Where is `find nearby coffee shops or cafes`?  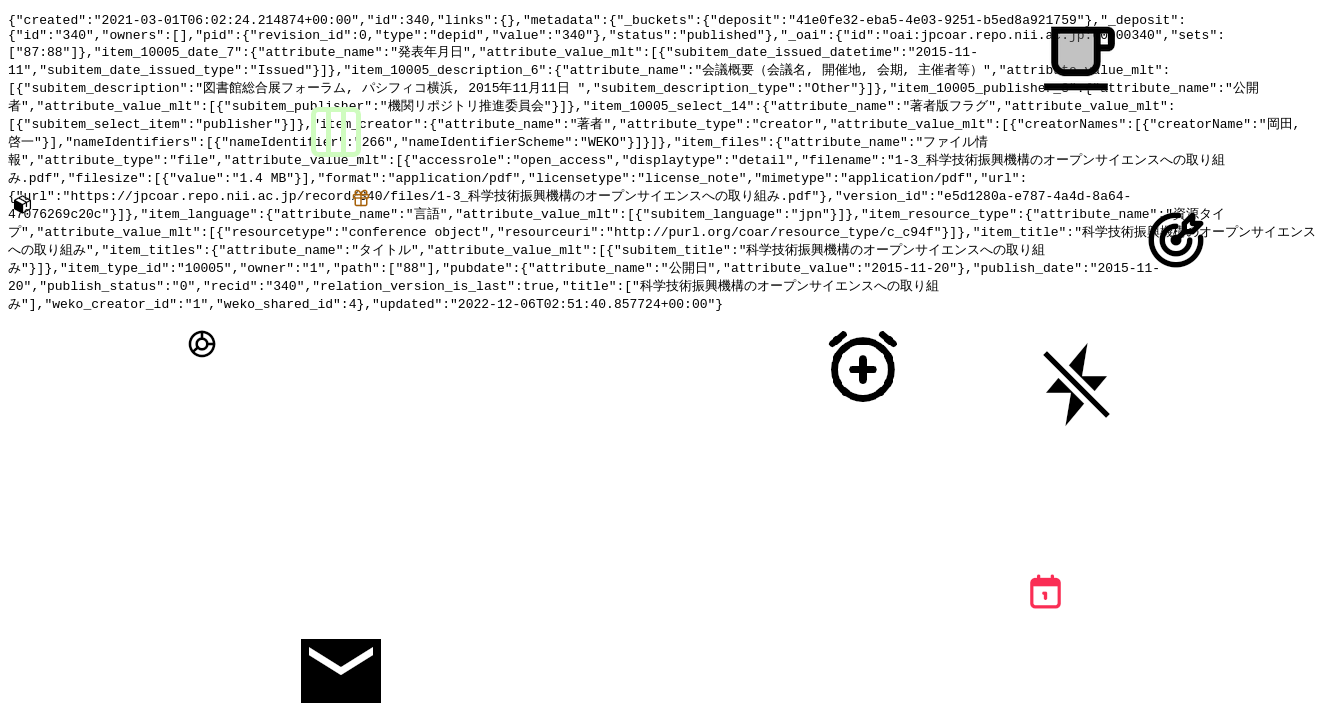 find nearby coffee shops or cafes is located at coordinates (1079, 58).